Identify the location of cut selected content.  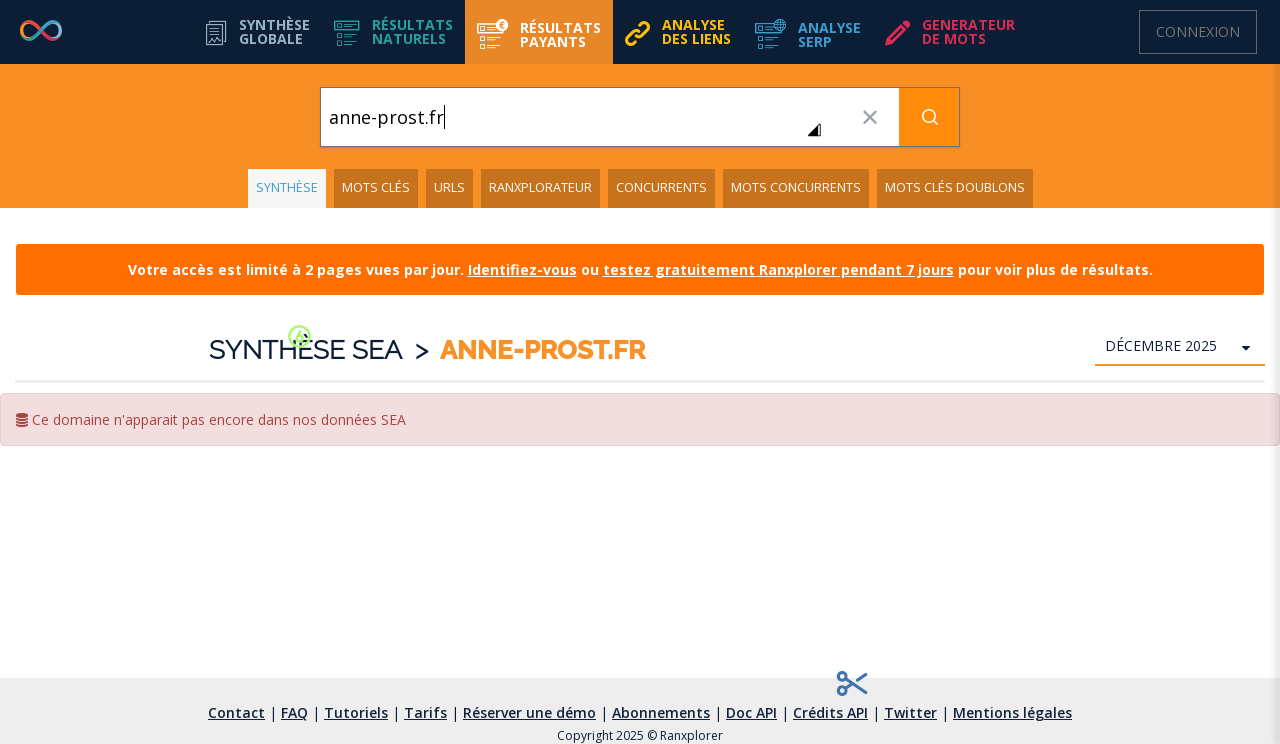
(851, 683).